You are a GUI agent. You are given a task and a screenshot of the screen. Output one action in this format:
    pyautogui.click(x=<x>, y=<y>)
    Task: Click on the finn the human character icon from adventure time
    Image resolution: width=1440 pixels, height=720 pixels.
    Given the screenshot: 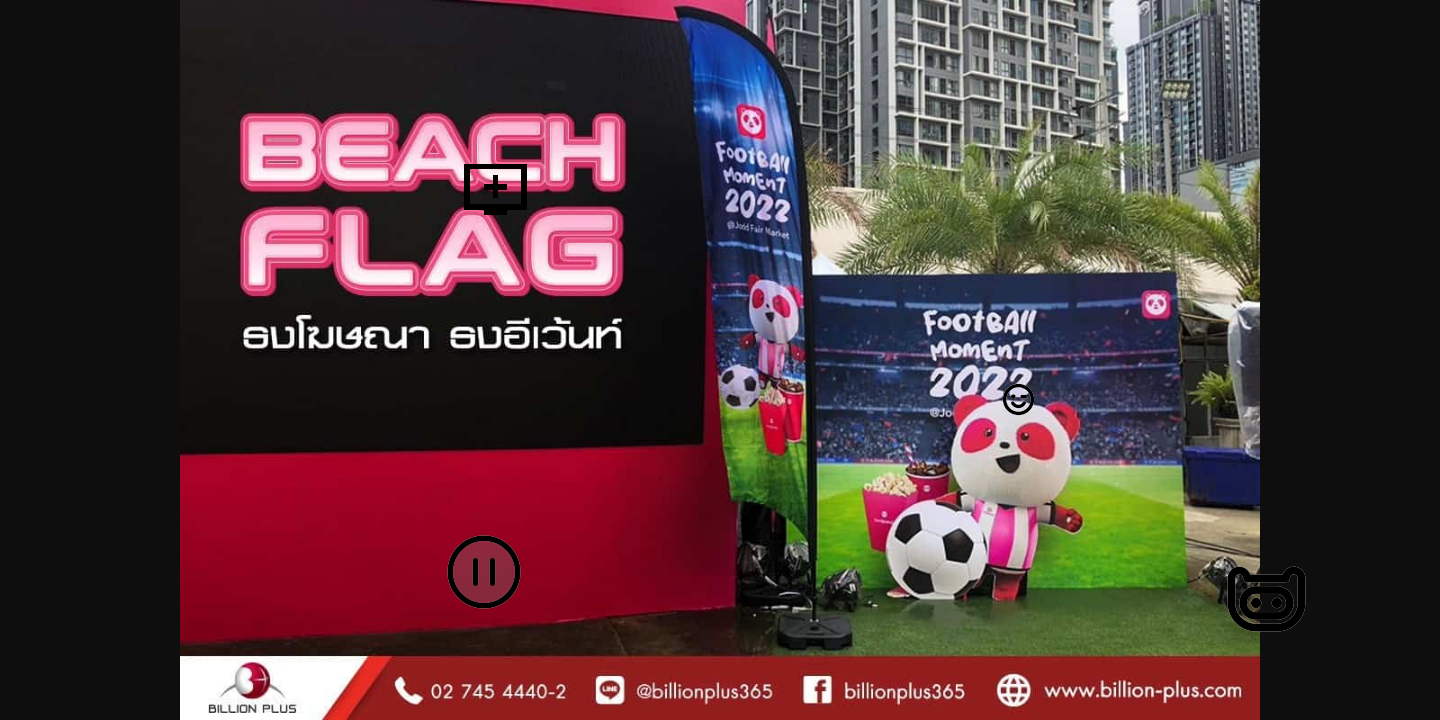 What is the action you would take?
    pyautogui.click(x=1266, y=596)
    